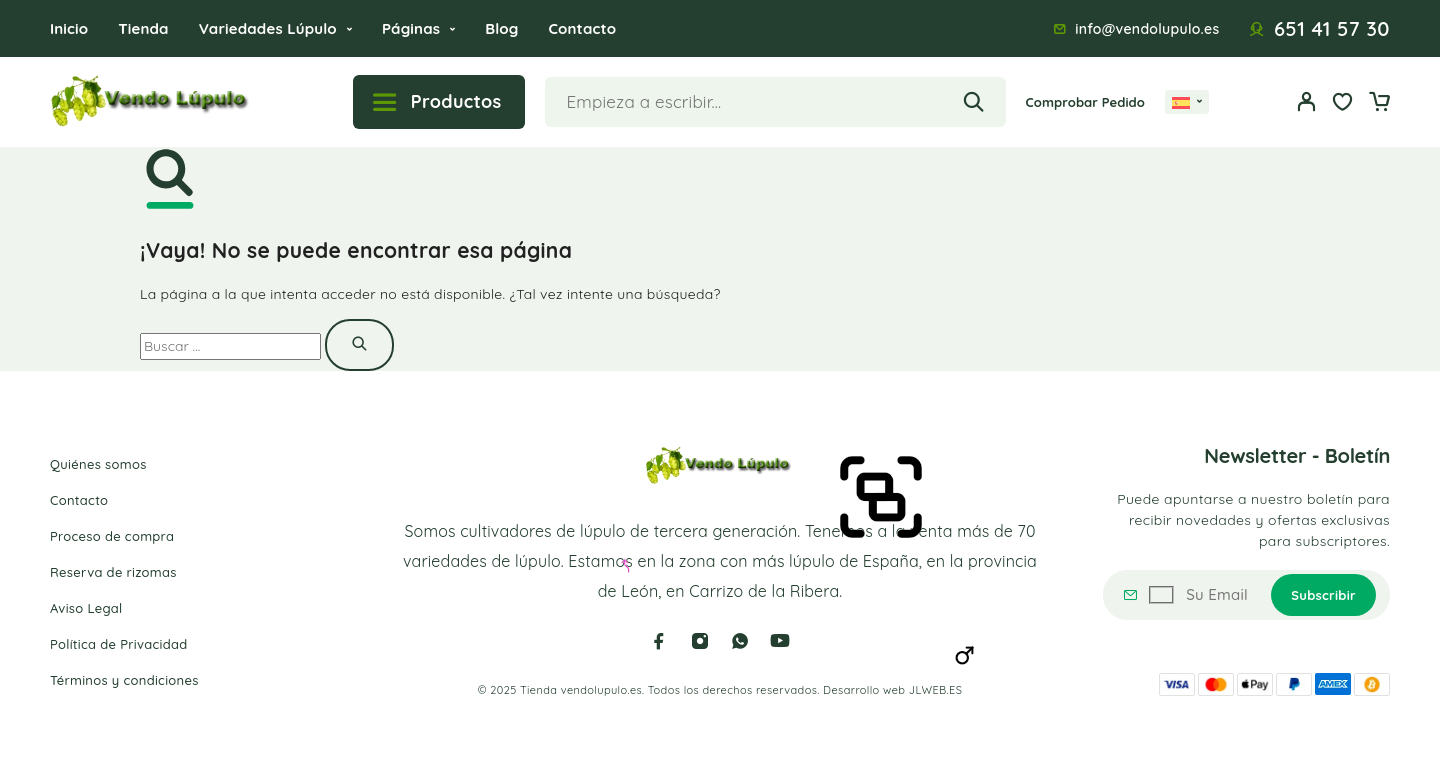 This screenshot has height=773, width=1440. I want to click on go back to previous screen, so click(626, 566).